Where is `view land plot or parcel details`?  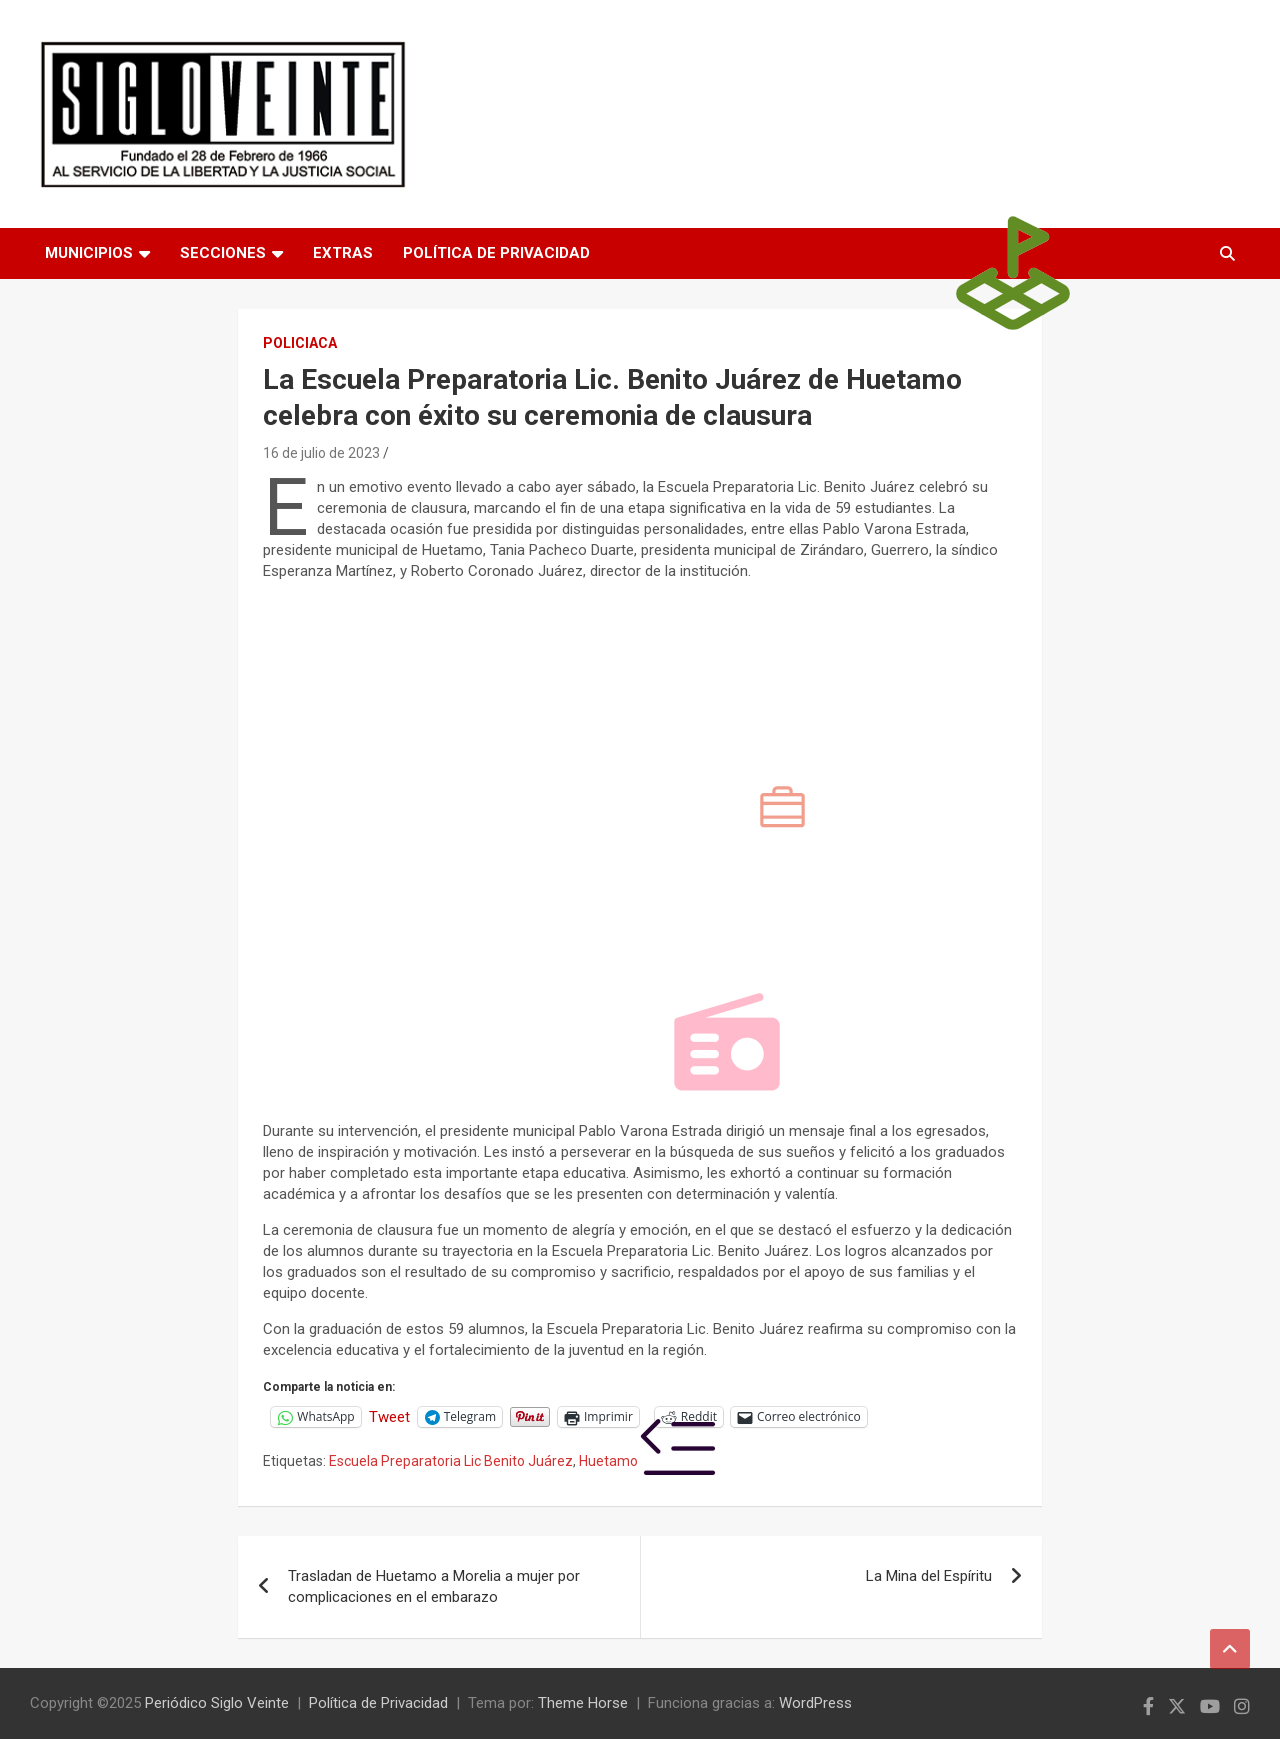
view land plot or parcel details is located at coordinates (1013, 273).